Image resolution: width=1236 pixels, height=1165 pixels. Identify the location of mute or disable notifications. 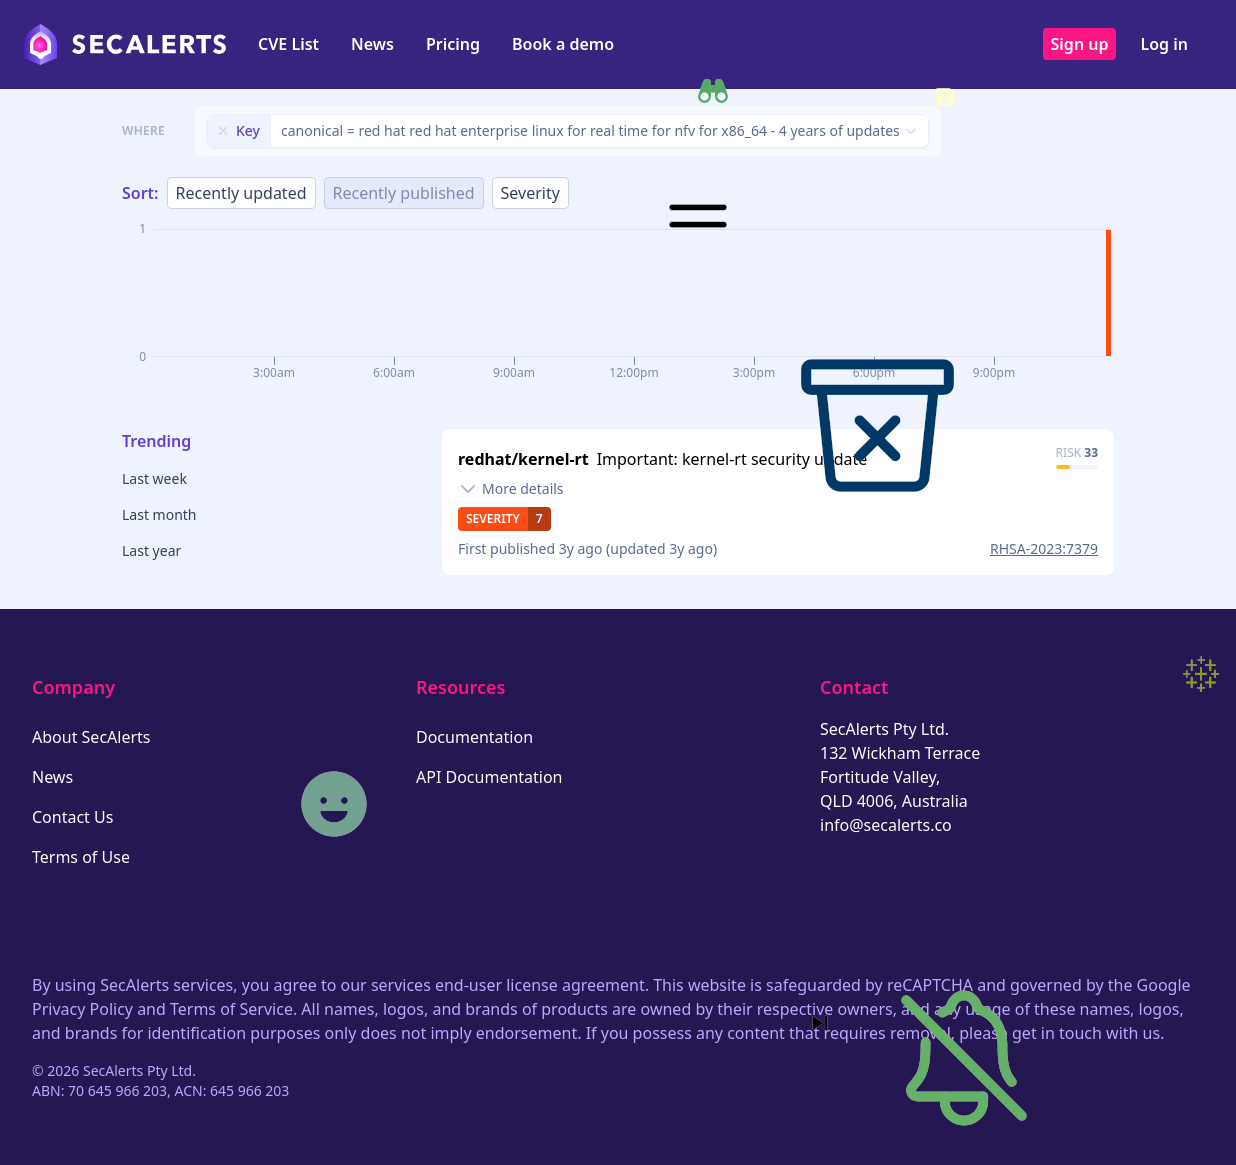
(964, 1058).